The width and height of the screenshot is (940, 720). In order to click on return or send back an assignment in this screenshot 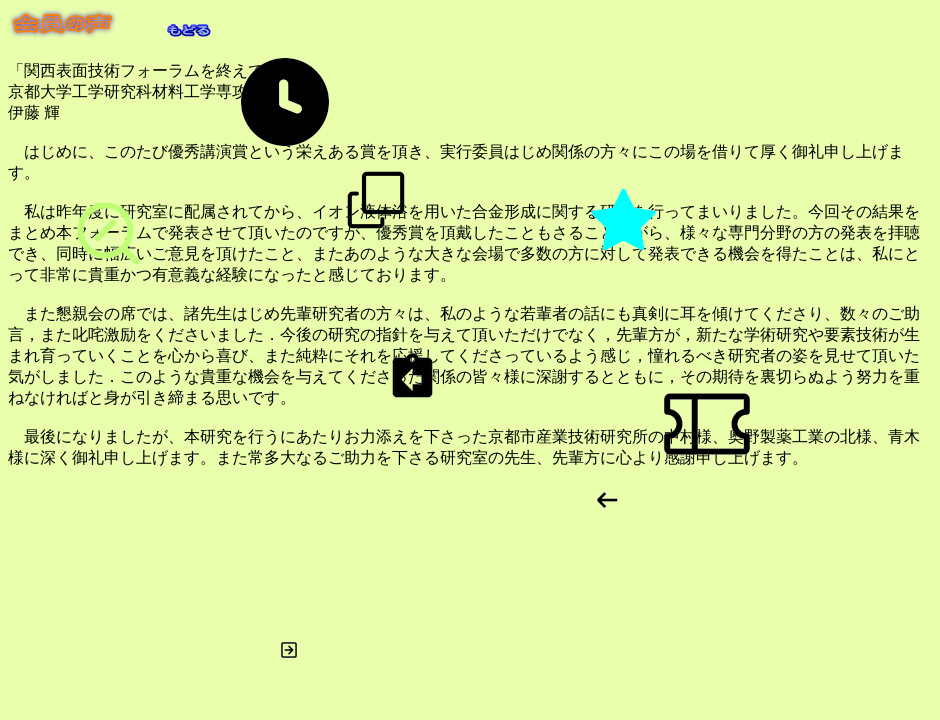, I will do `click(412, 377)`.